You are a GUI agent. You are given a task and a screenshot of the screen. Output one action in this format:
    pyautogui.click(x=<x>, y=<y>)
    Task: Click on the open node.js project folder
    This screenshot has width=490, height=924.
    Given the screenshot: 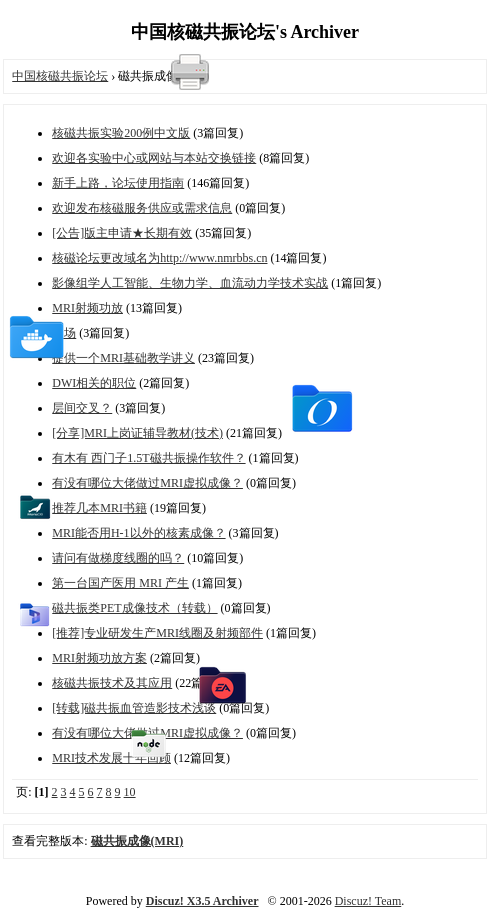 What is the action you would take?
    pyautogui.click(x=148, y=744)
    